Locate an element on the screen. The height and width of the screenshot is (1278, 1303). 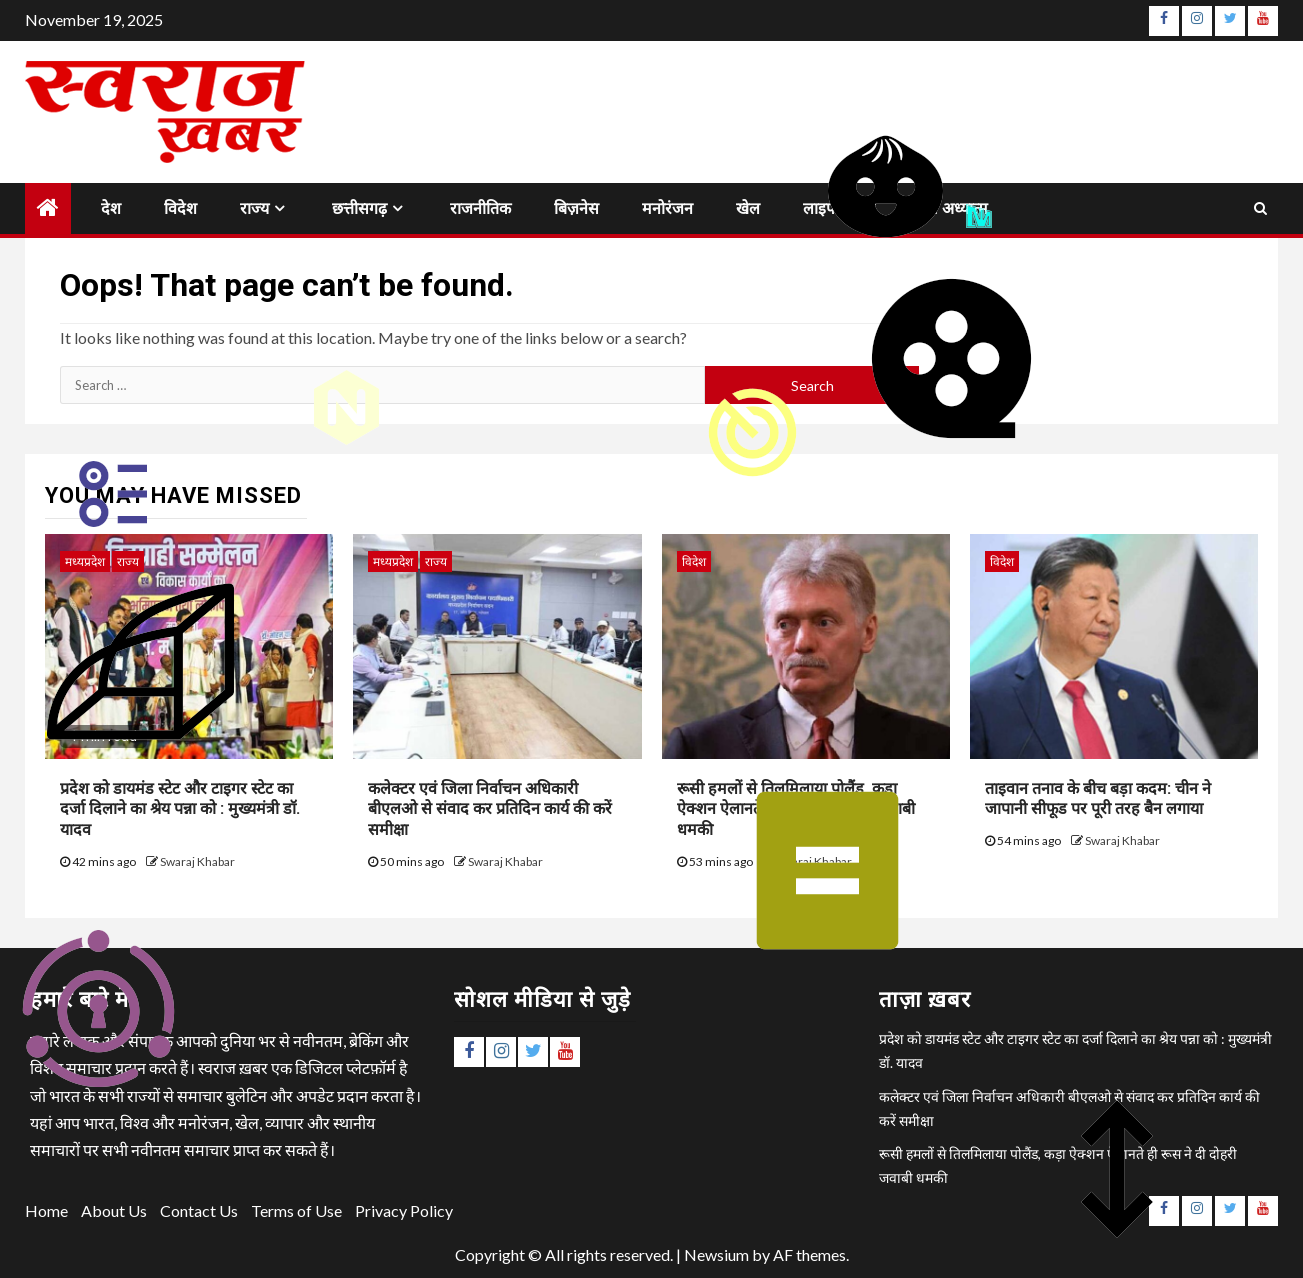
expand content vertically is located at coordinates (1117, 1169).